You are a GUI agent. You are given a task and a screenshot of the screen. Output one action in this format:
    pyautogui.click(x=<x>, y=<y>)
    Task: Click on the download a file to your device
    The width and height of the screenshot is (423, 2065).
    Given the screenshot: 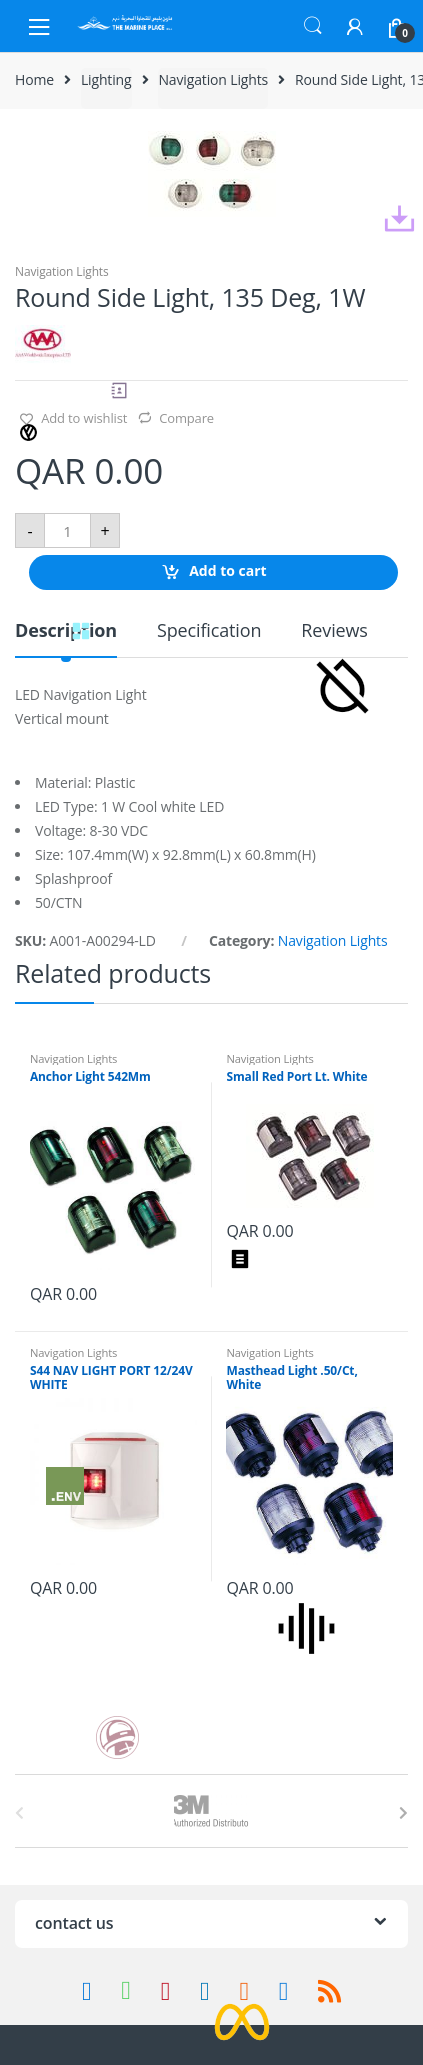 What is the action you would take?
    pyautogui.click(x=399, y=218)
    